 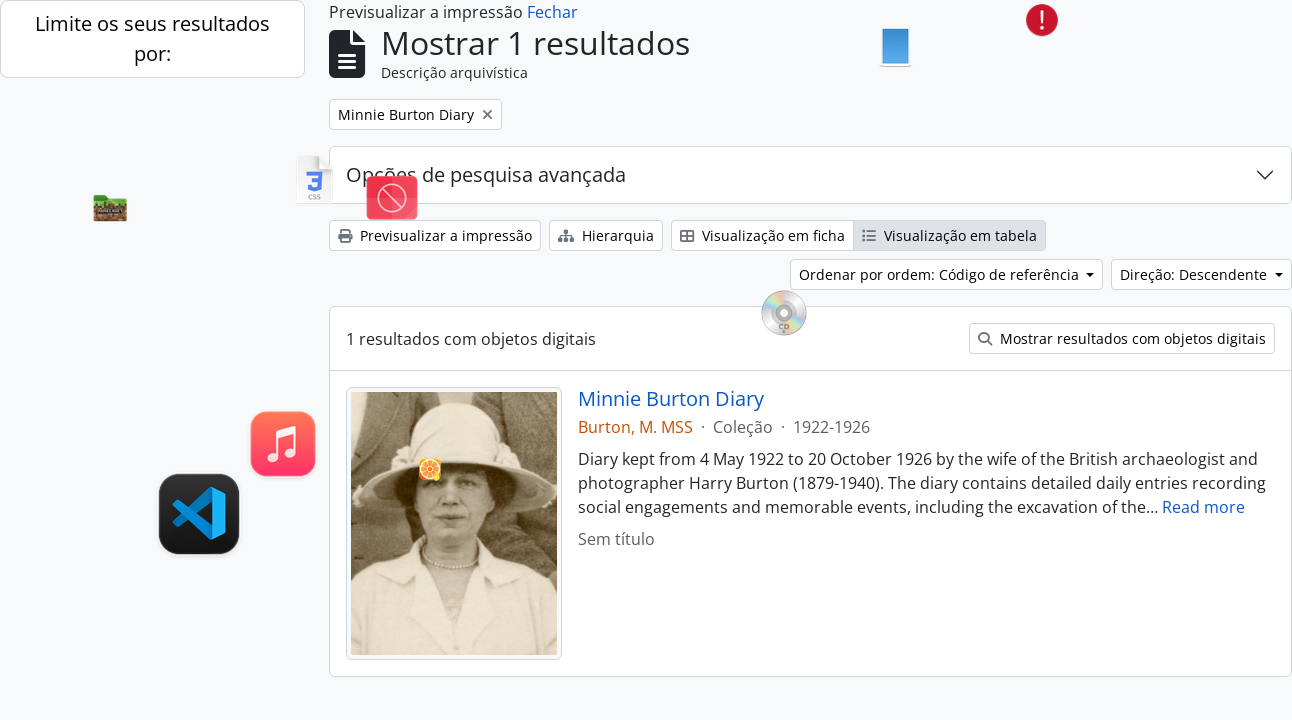 What do you see at coordinates (199, 514) in the screenshot?
I see `open Visual Studio Code` at bounding box center [199, 514].